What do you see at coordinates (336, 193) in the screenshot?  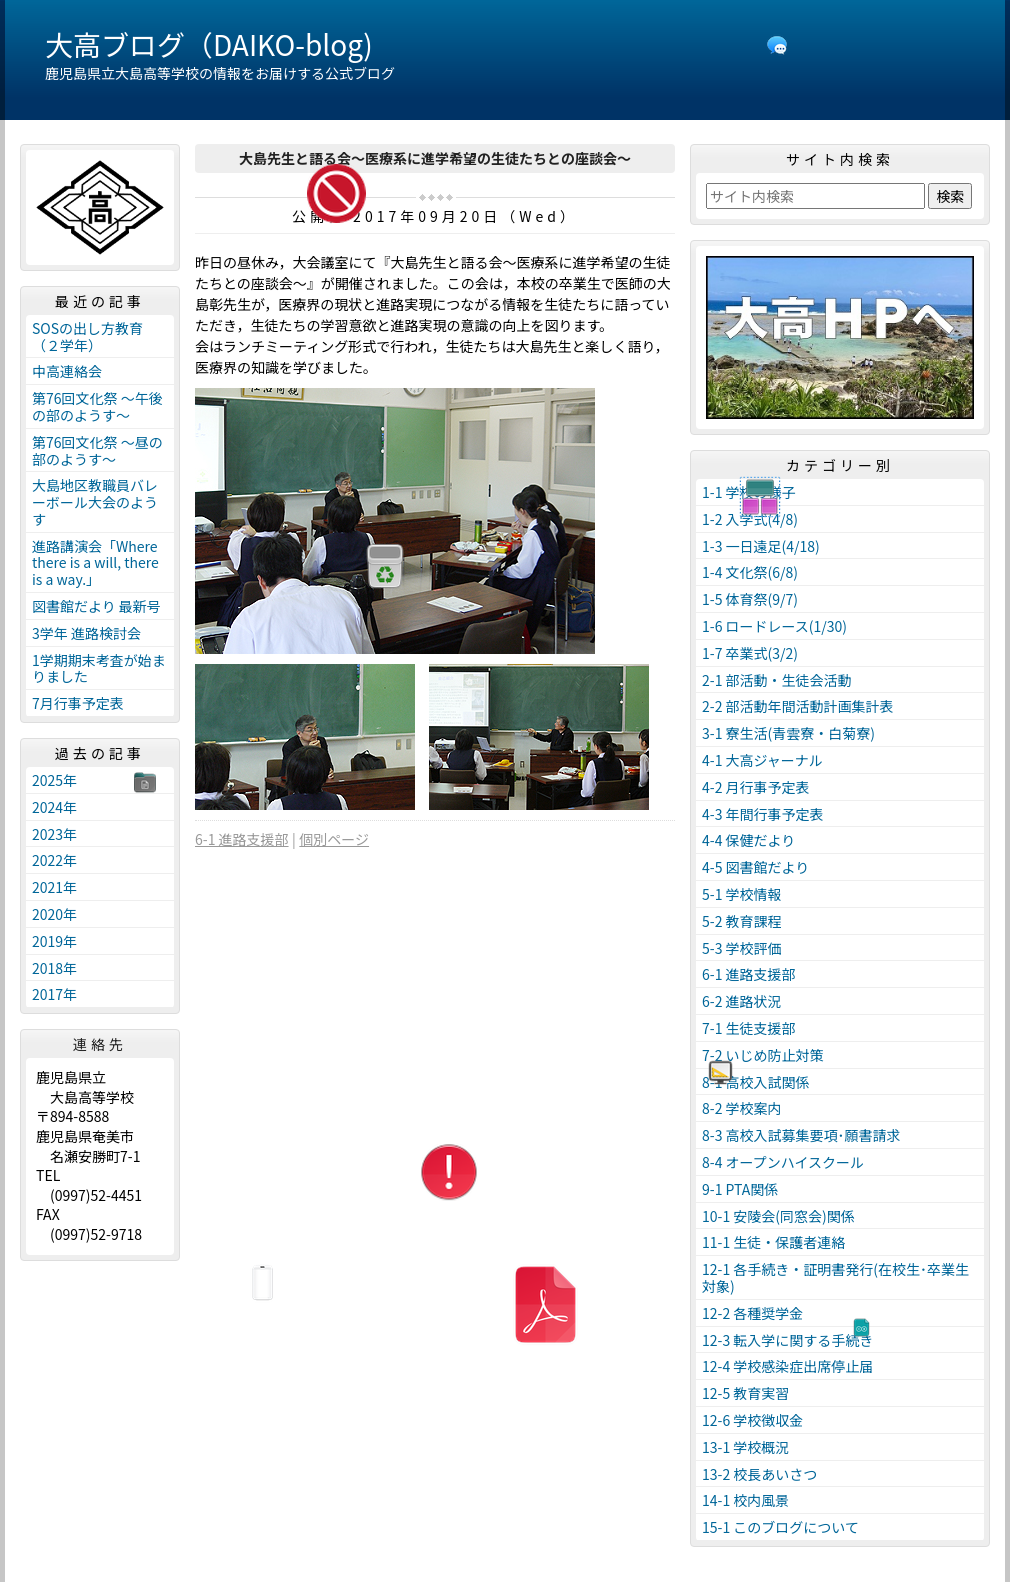 I see `delete or remove an item` at bounding box center [336, 193].